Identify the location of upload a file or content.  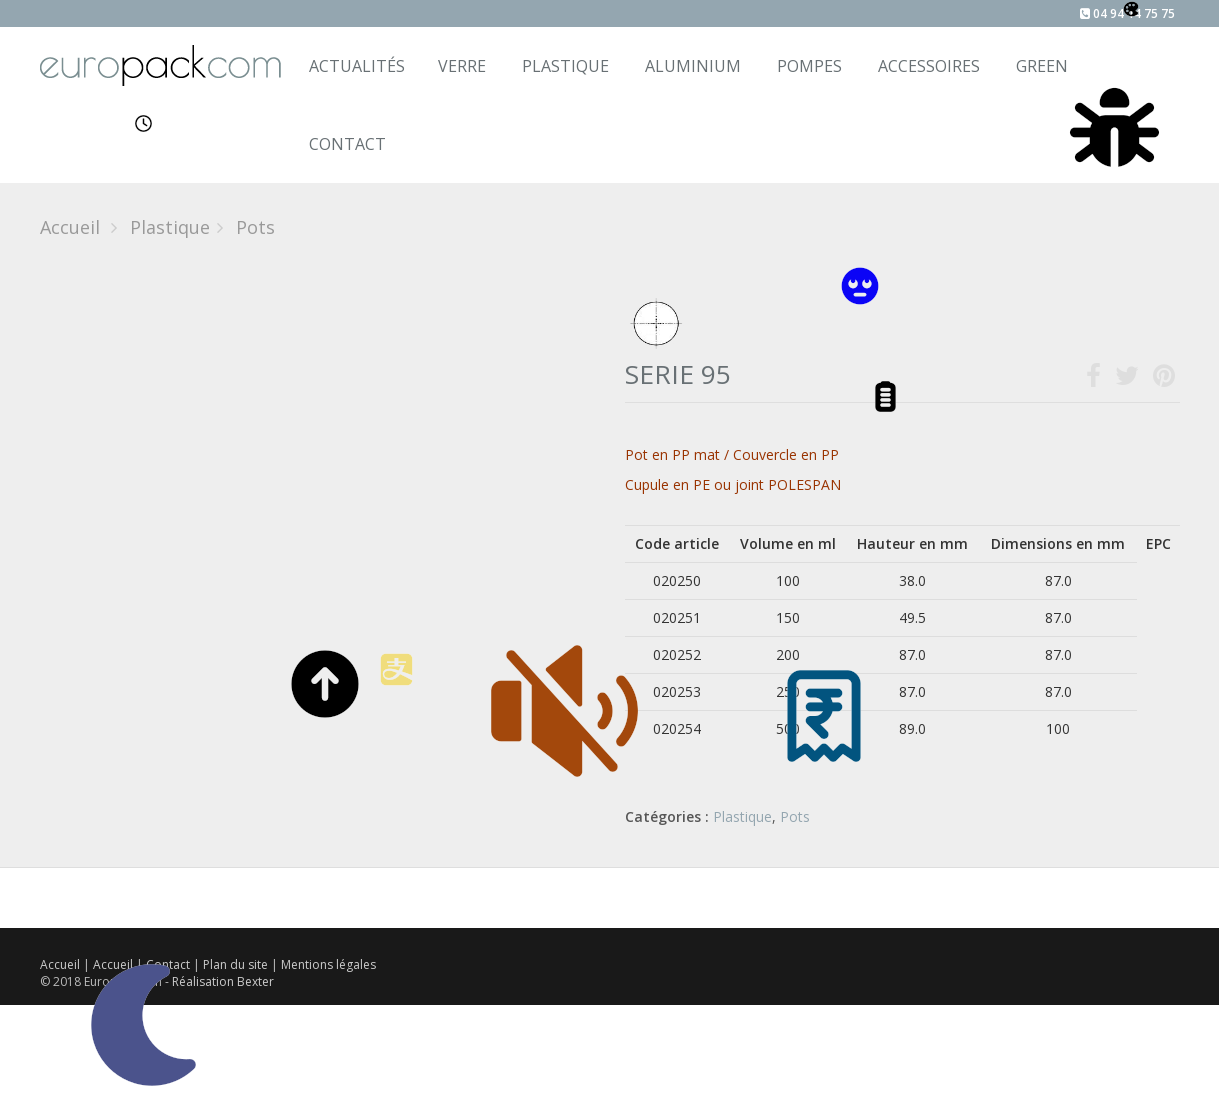
(325, 684).